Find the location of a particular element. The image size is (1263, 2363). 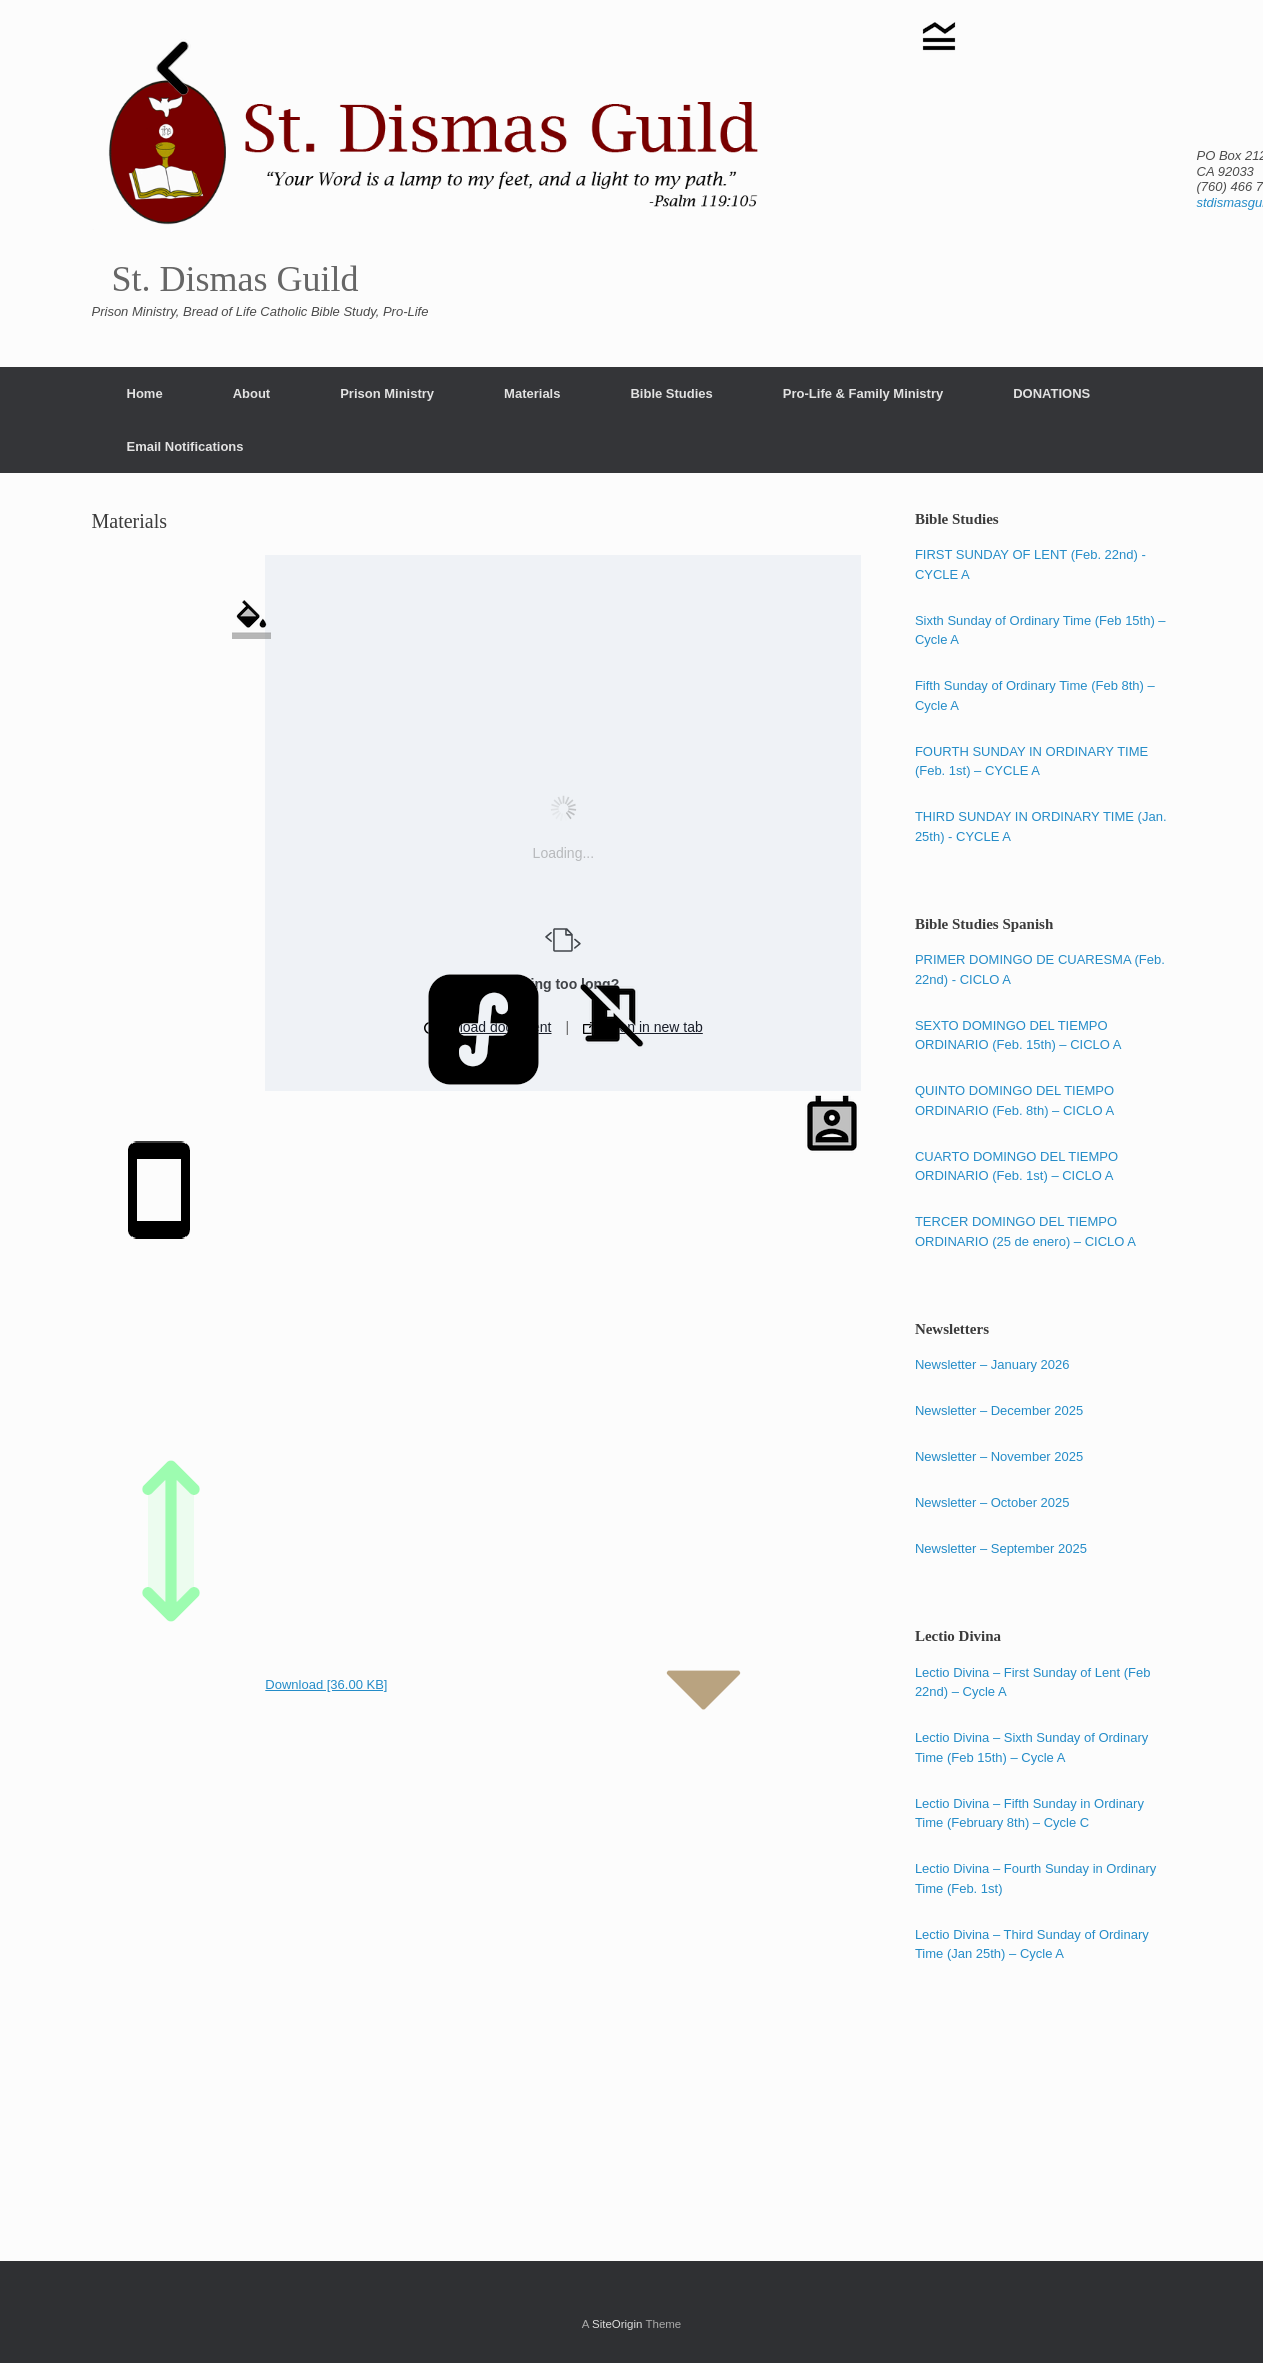

no meeting room available is located at coordinates (613, 1013).